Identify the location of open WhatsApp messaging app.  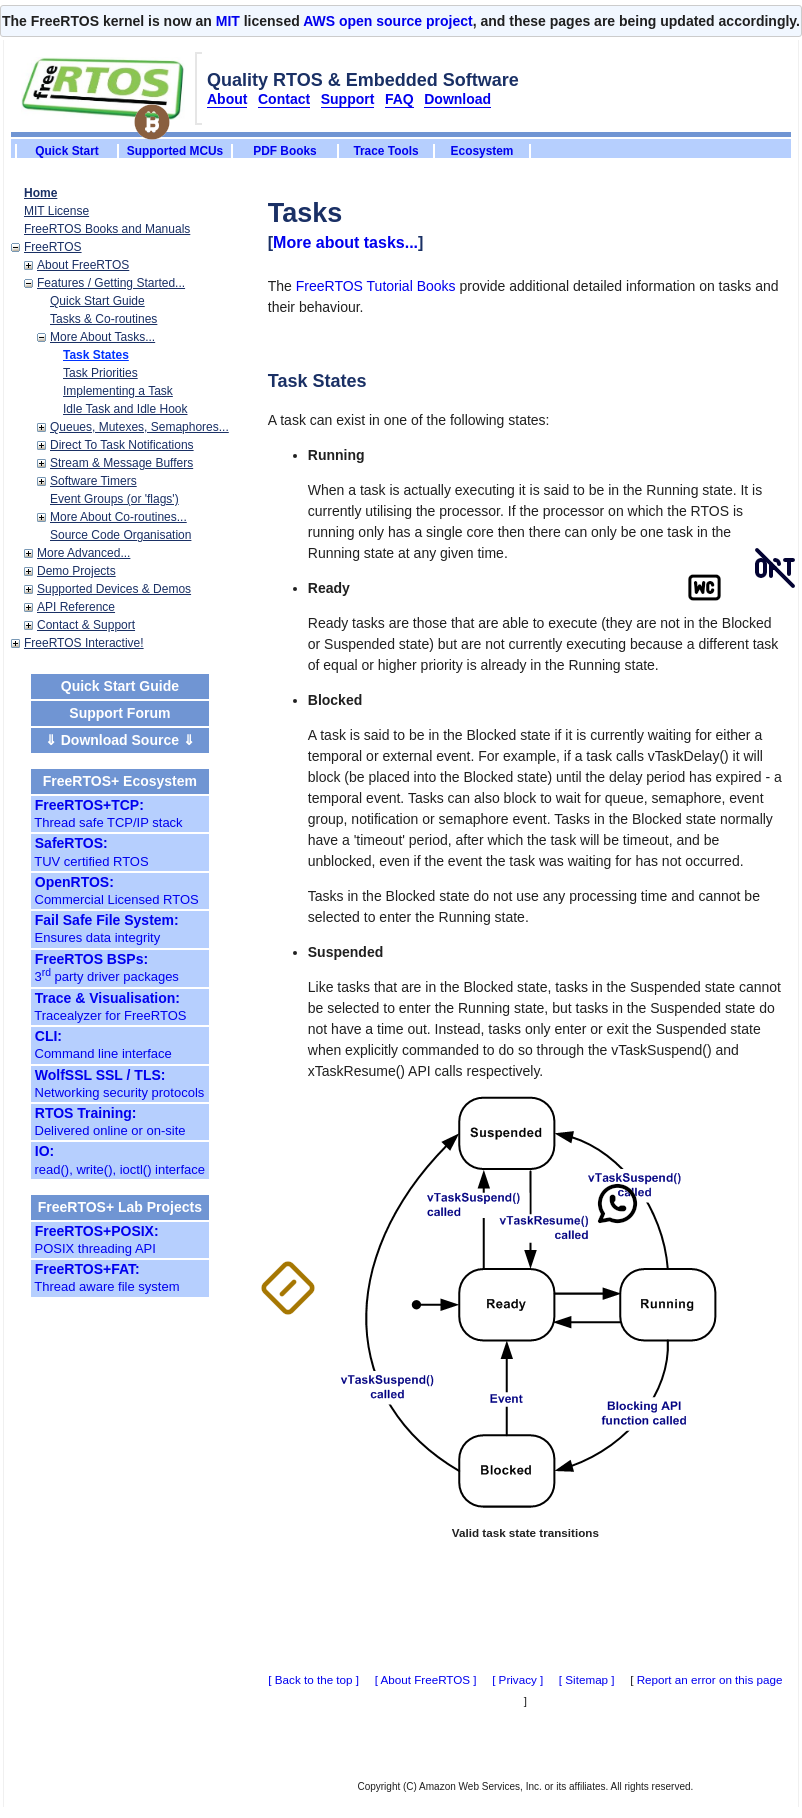
(617, 1203).